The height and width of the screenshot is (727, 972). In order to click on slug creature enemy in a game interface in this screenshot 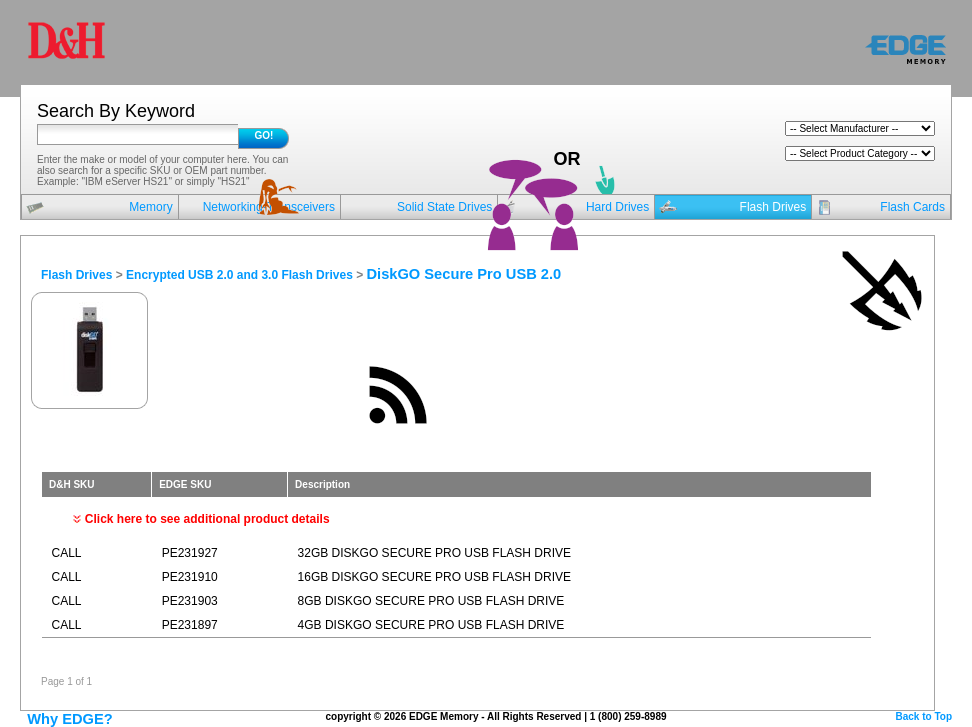, I will do `click(279, 197)`.